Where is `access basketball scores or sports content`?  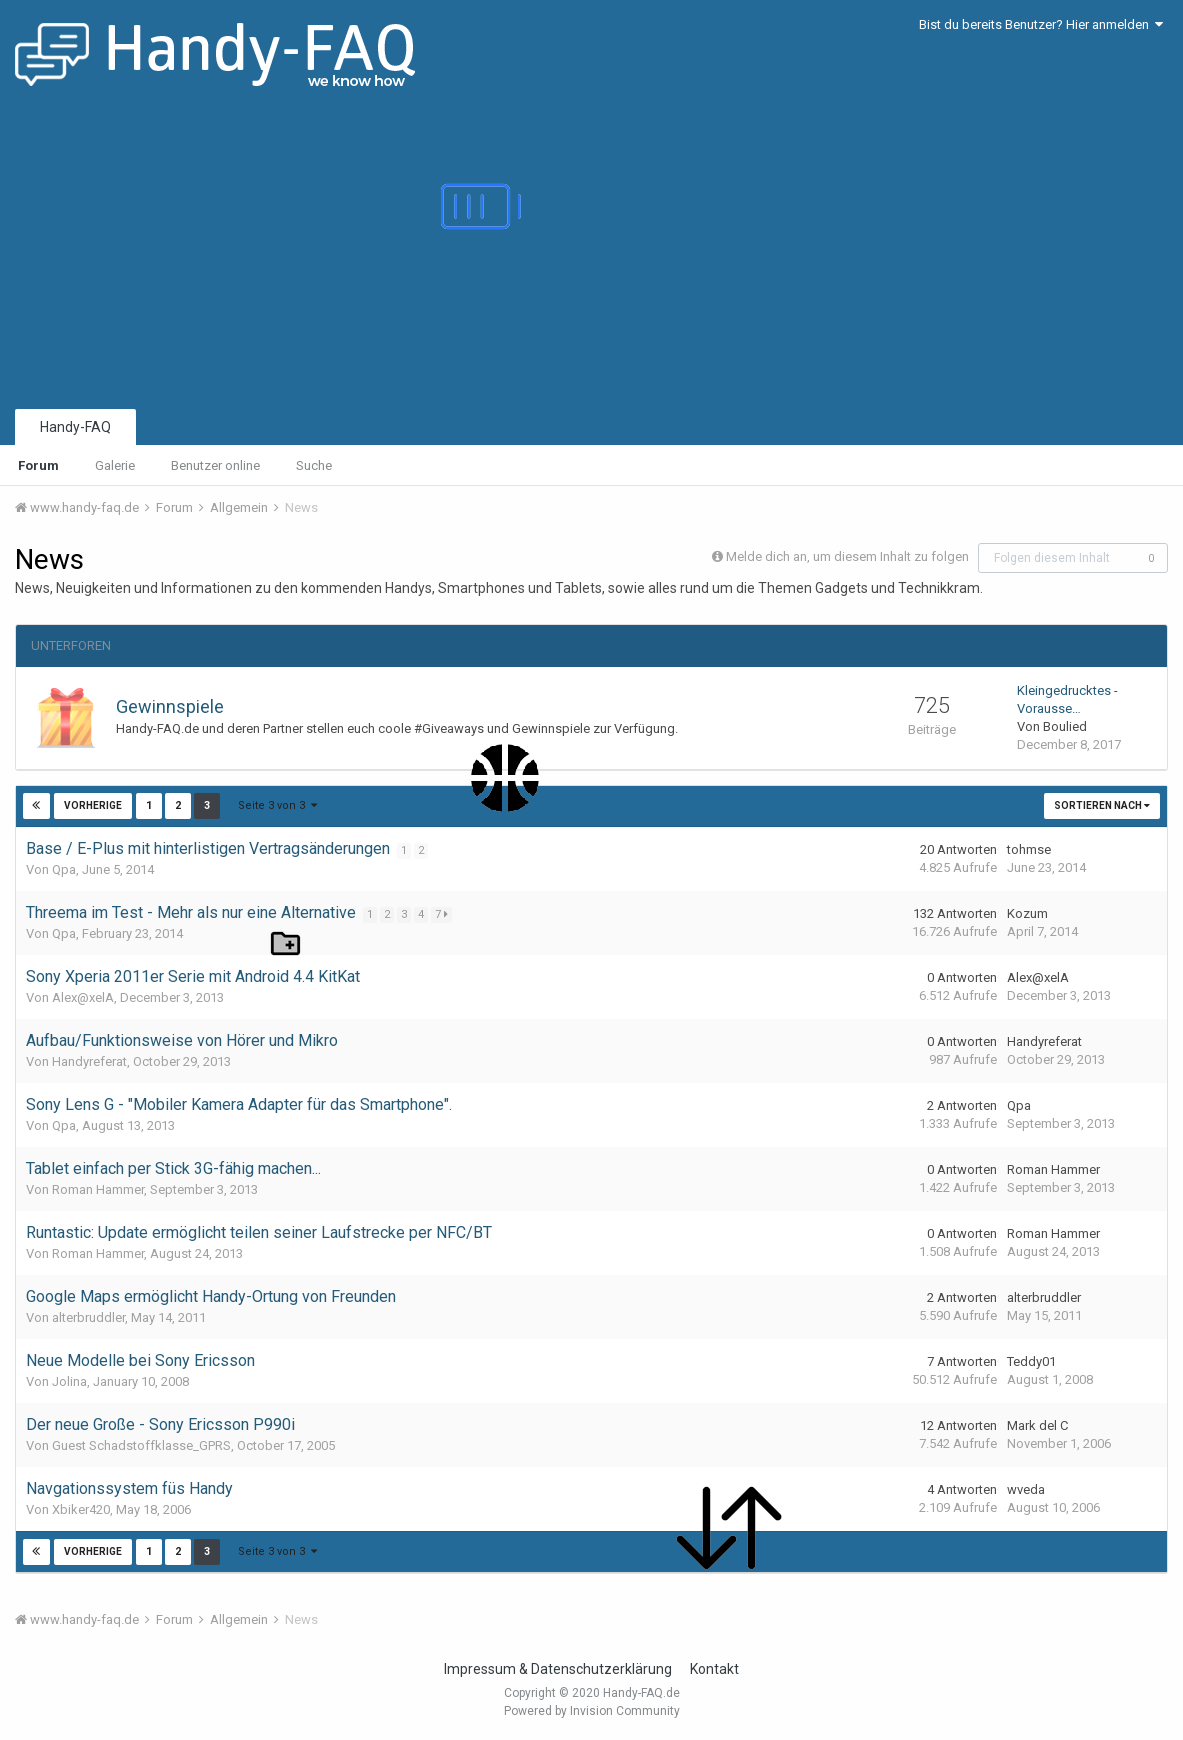 access basketball scores or sports content is located at coordinates (505, 778).